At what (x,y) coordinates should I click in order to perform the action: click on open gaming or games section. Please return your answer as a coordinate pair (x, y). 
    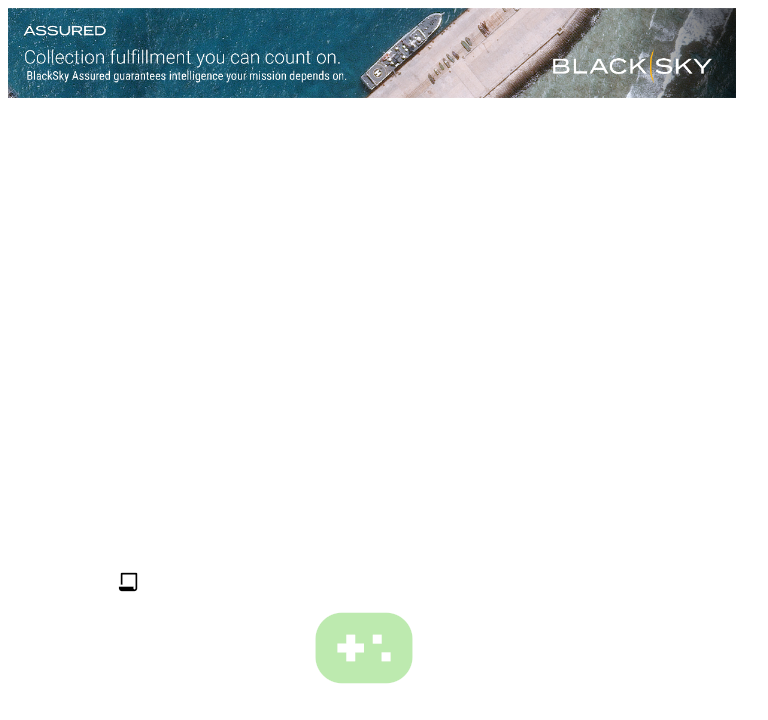
    Looking at the image, I should click on (364, 648).